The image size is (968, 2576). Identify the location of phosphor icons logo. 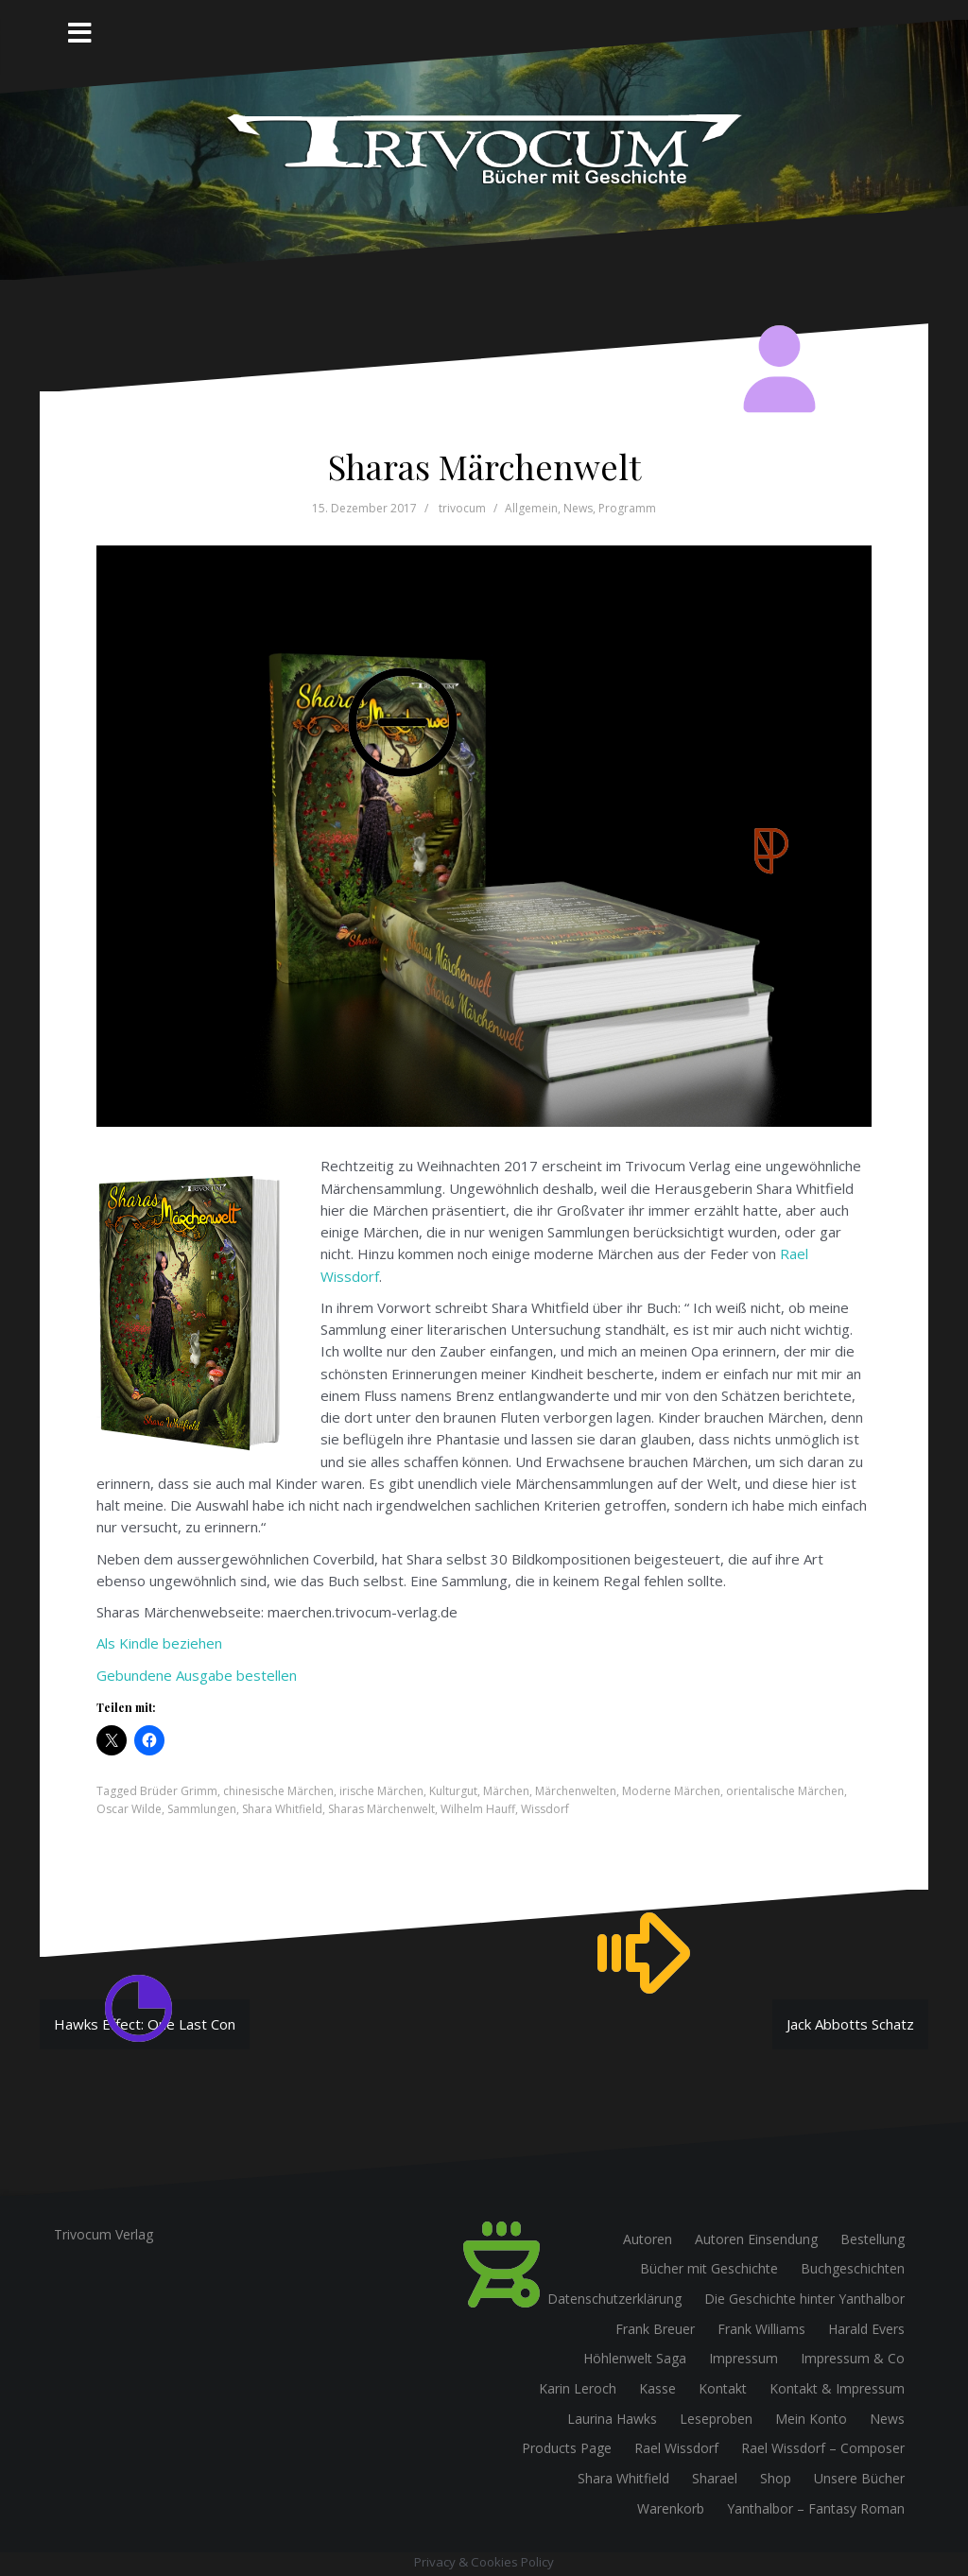
(768, 848).